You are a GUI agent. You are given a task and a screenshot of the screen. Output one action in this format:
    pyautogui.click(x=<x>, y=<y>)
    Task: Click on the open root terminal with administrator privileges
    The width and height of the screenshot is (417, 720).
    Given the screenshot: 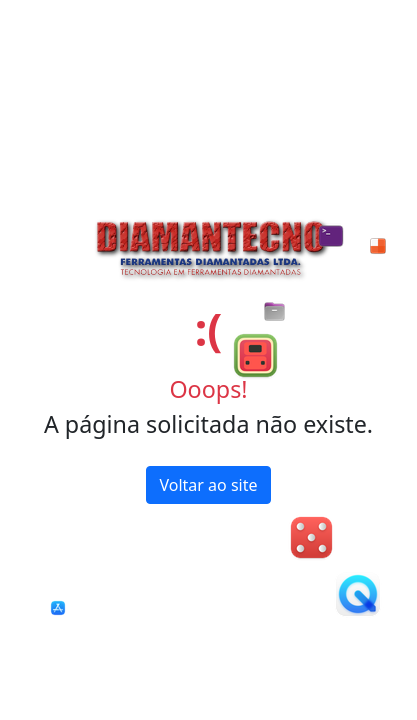 What is the action you would take?
    pyautogui.click(x=331, y=236)
    